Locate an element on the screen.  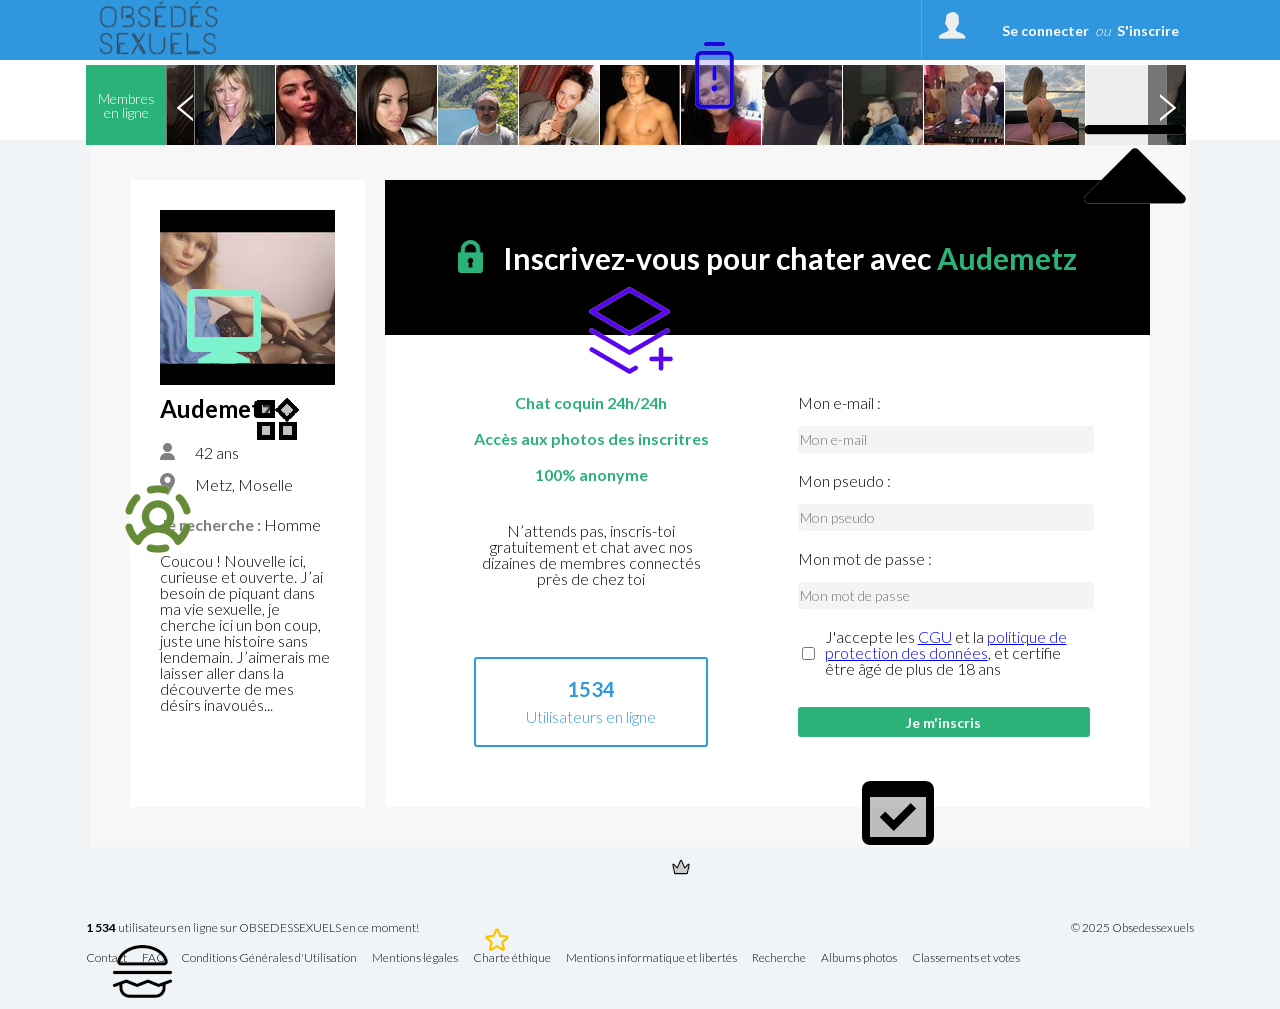
add a new layer to the stack is located at coordinates (629, 330).